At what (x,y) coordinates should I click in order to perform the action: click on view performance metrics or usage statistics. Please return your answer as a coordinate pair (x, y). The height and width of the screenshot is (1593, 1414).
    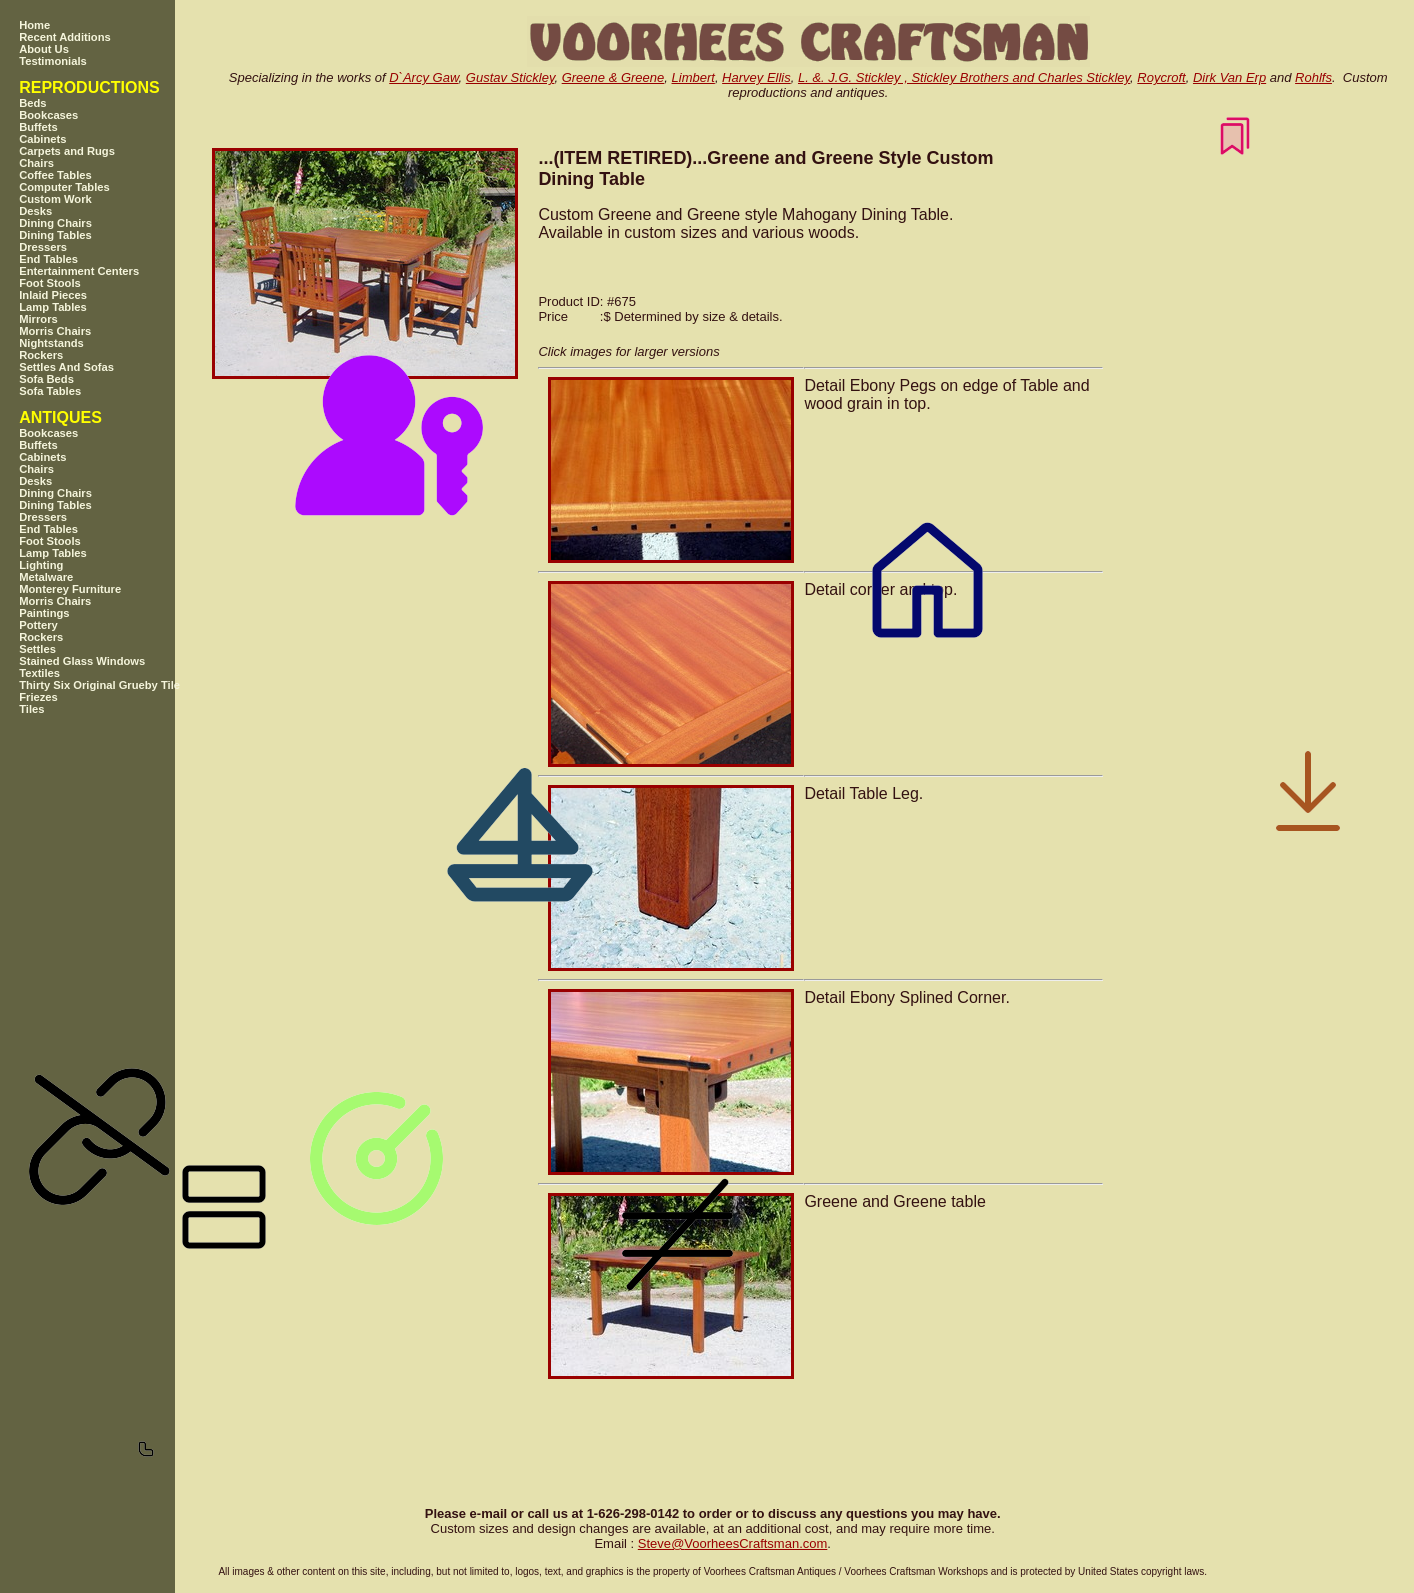
    Looking at the image, I should click on (376, 1158).